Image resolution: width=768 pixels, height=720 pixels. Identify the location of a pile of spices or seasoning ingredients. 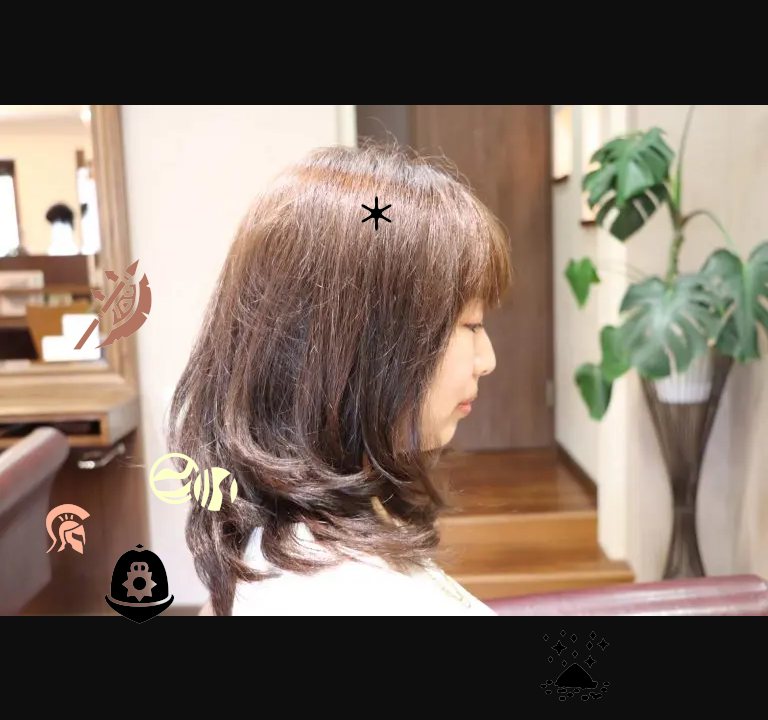
(575, 665).